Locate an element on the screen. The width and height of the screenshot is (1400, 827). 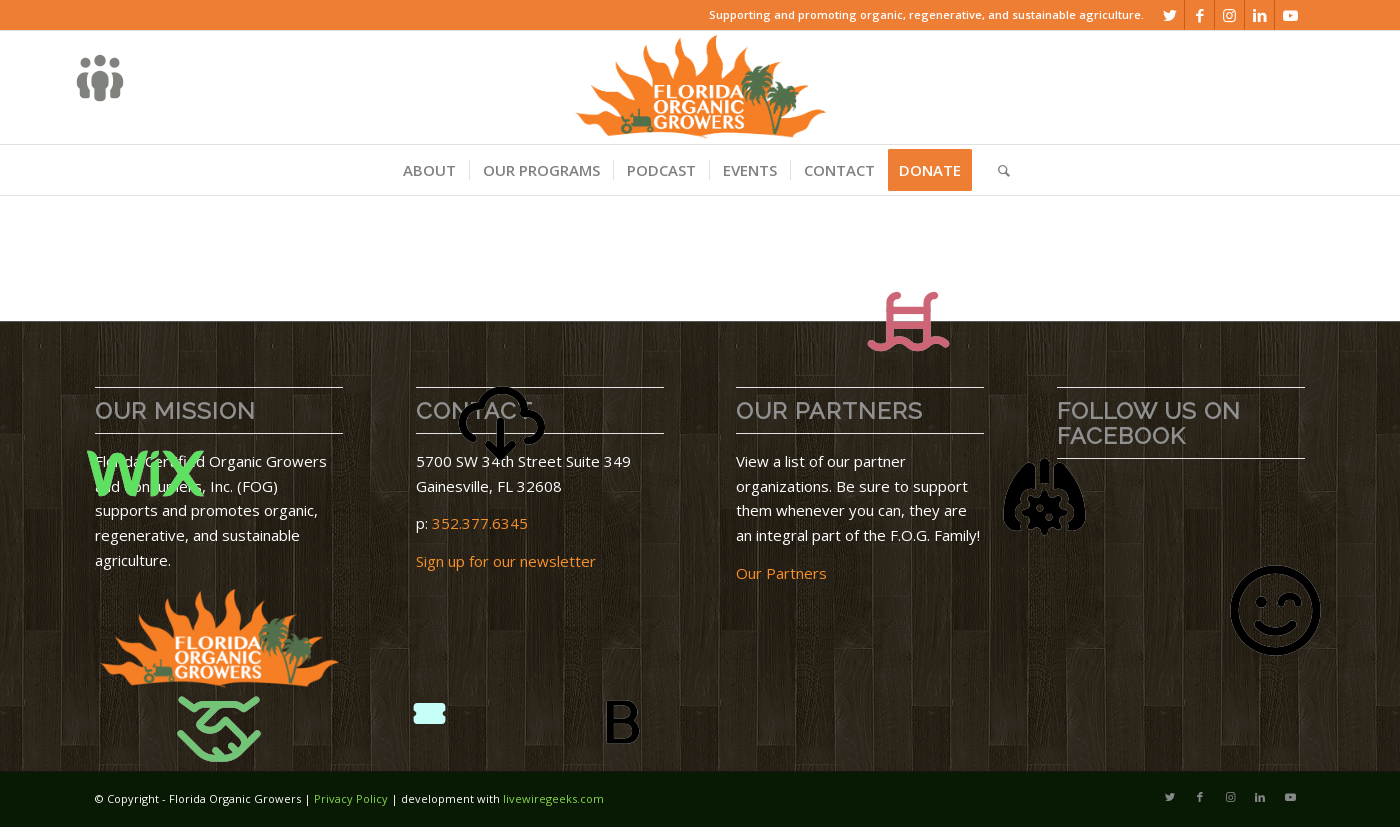
access your tickets or passes is located at coordinates (429, 713).